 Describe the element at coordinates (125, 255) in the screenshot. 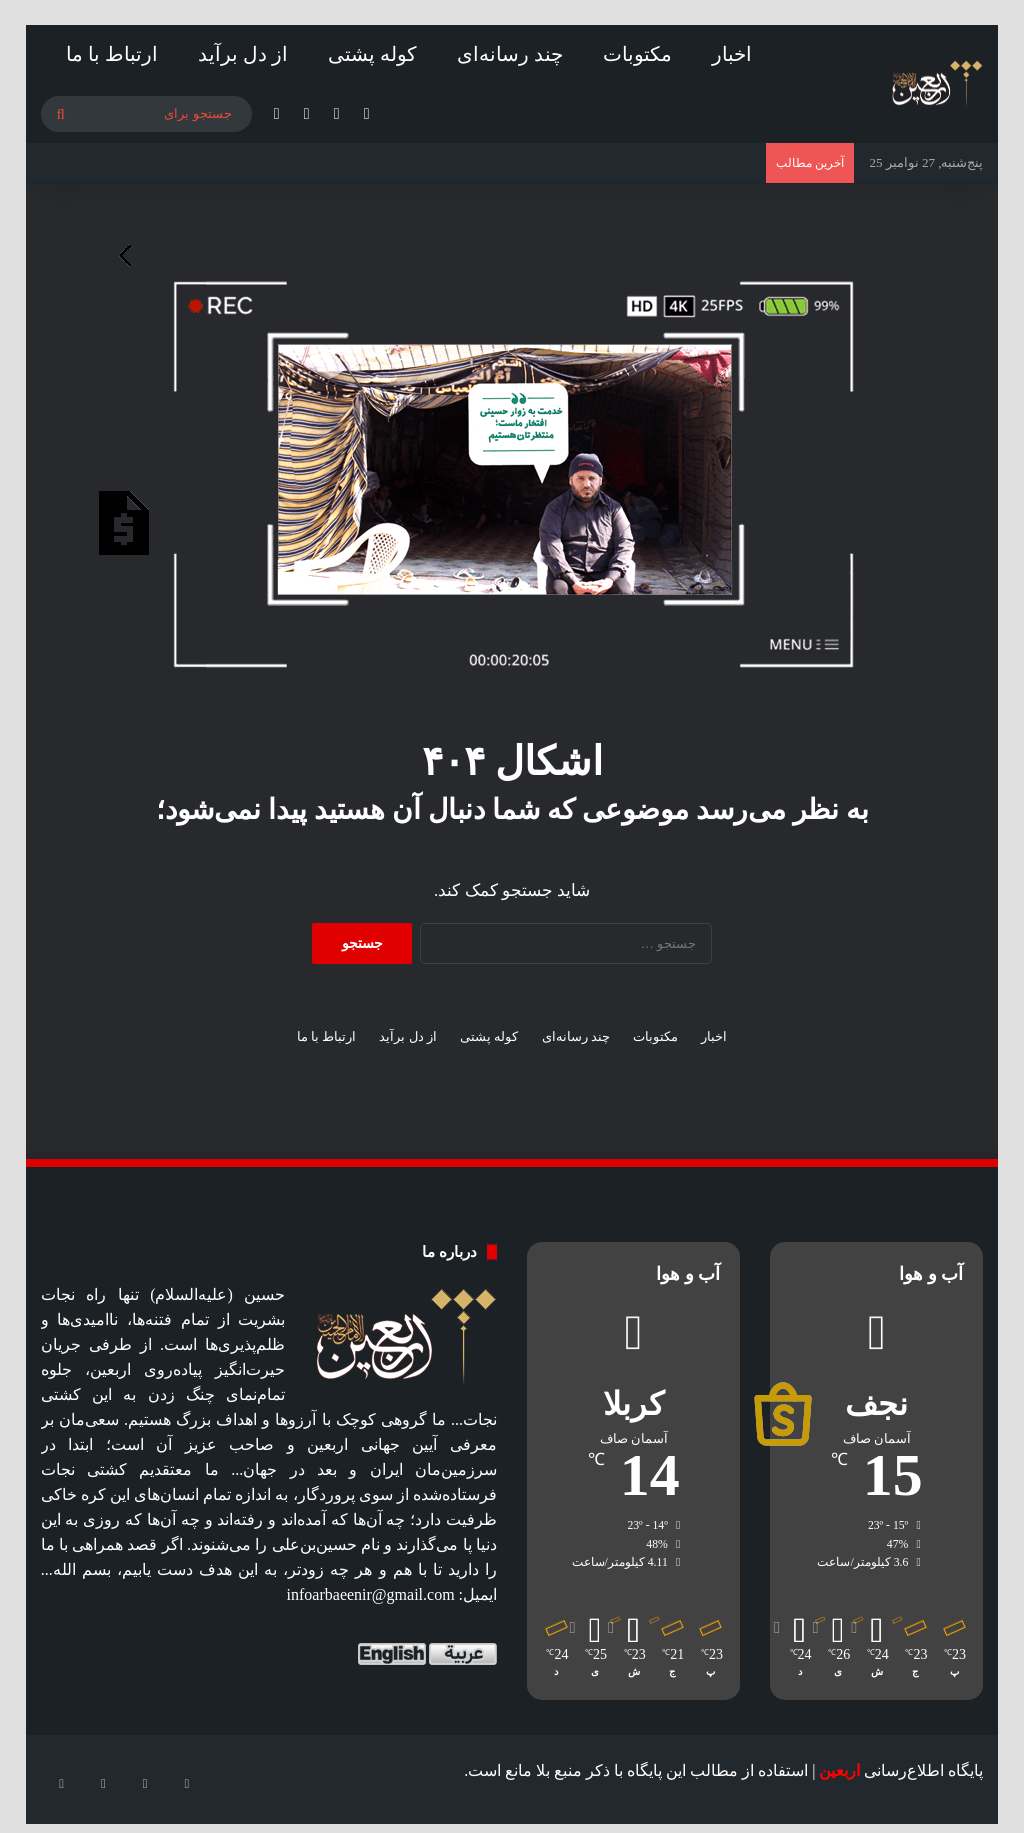

I see `go back to the previous screen` at that location.